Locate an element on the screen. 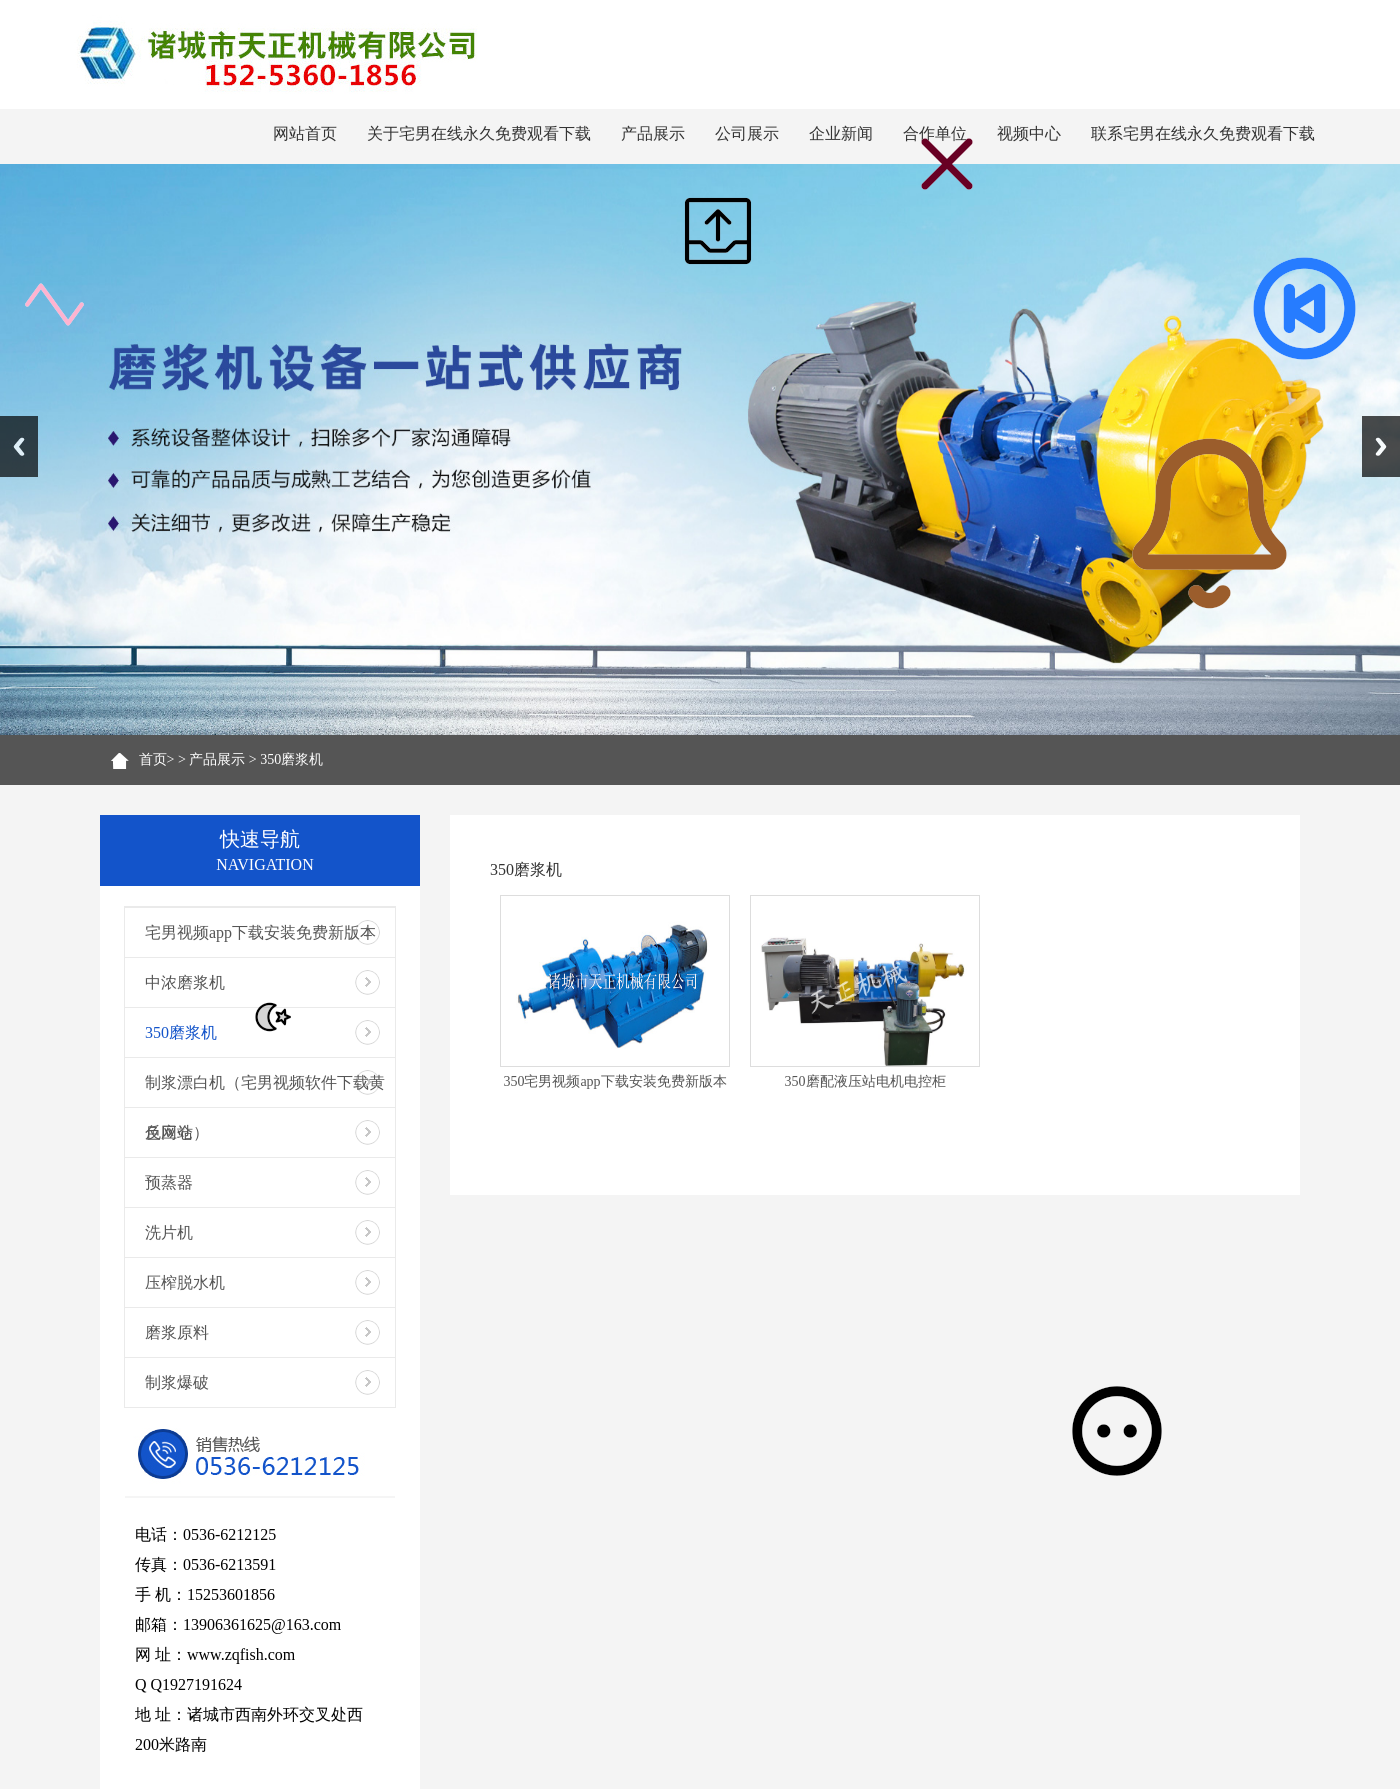 Image resolution: width=1400 pixels, height=1789 pixels. close the current window or dialog is located at coordinates (947, 164).